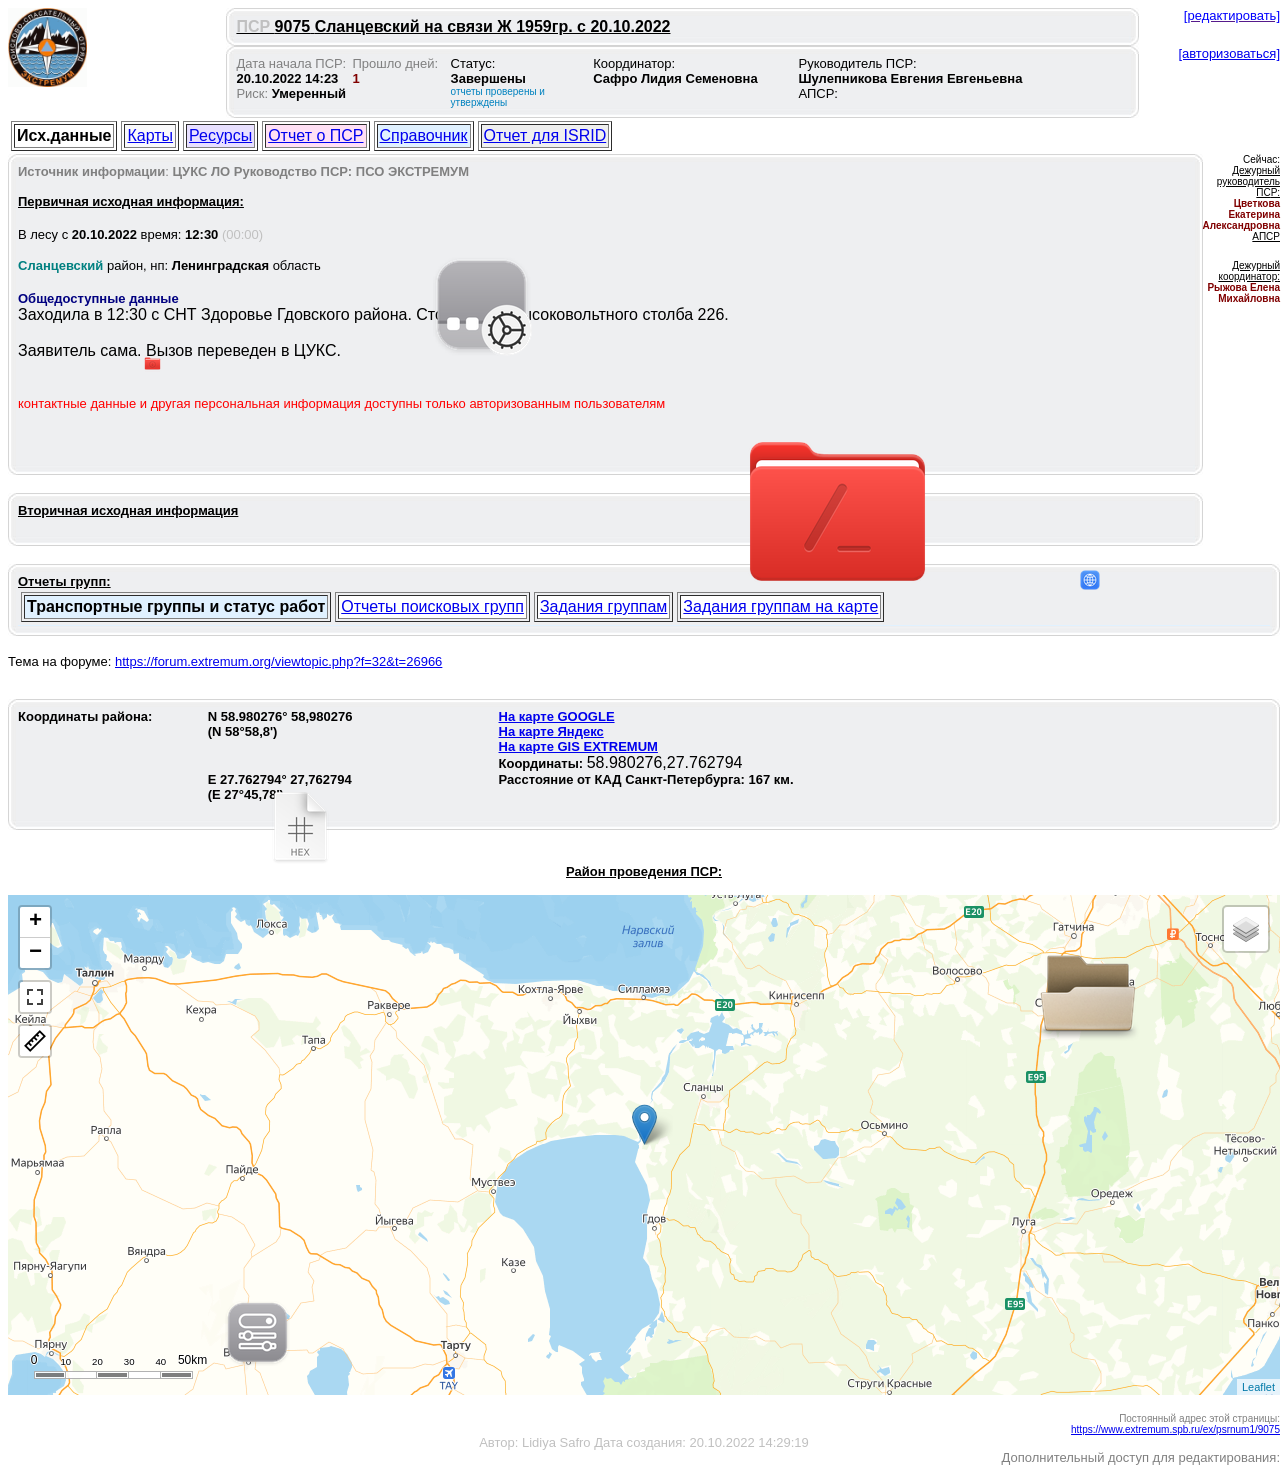 The image size is (1288, 1481). I want to click on access language learning applications, so click(1090, 580).